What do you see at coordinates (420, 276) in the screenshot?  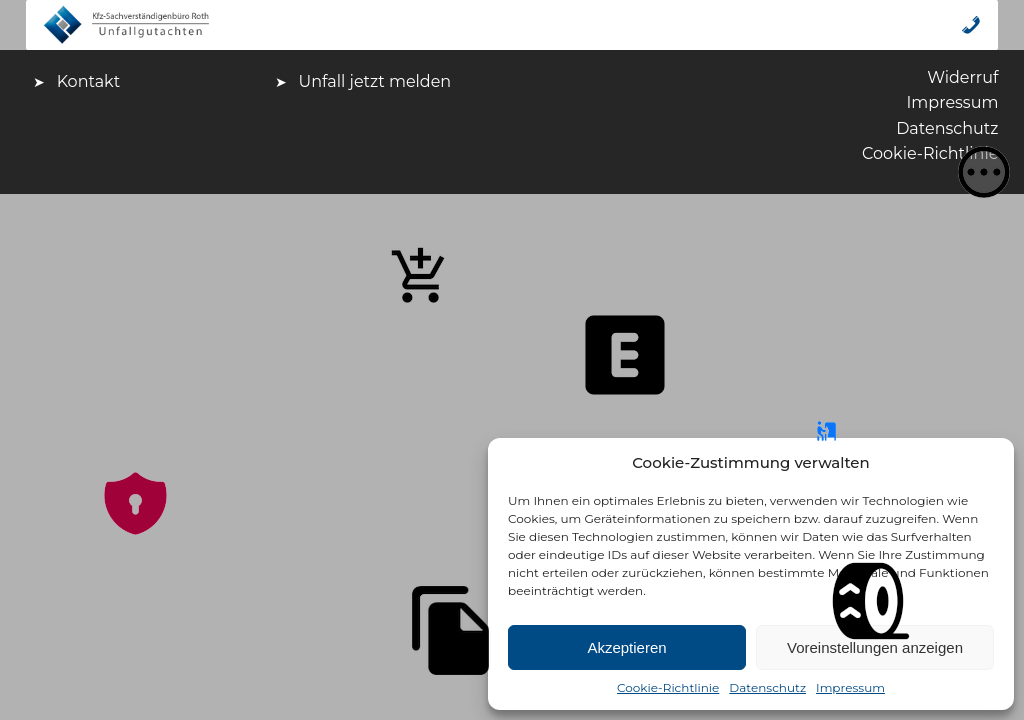 I see `add item to shopping cart` at bounding box center [420, 276].